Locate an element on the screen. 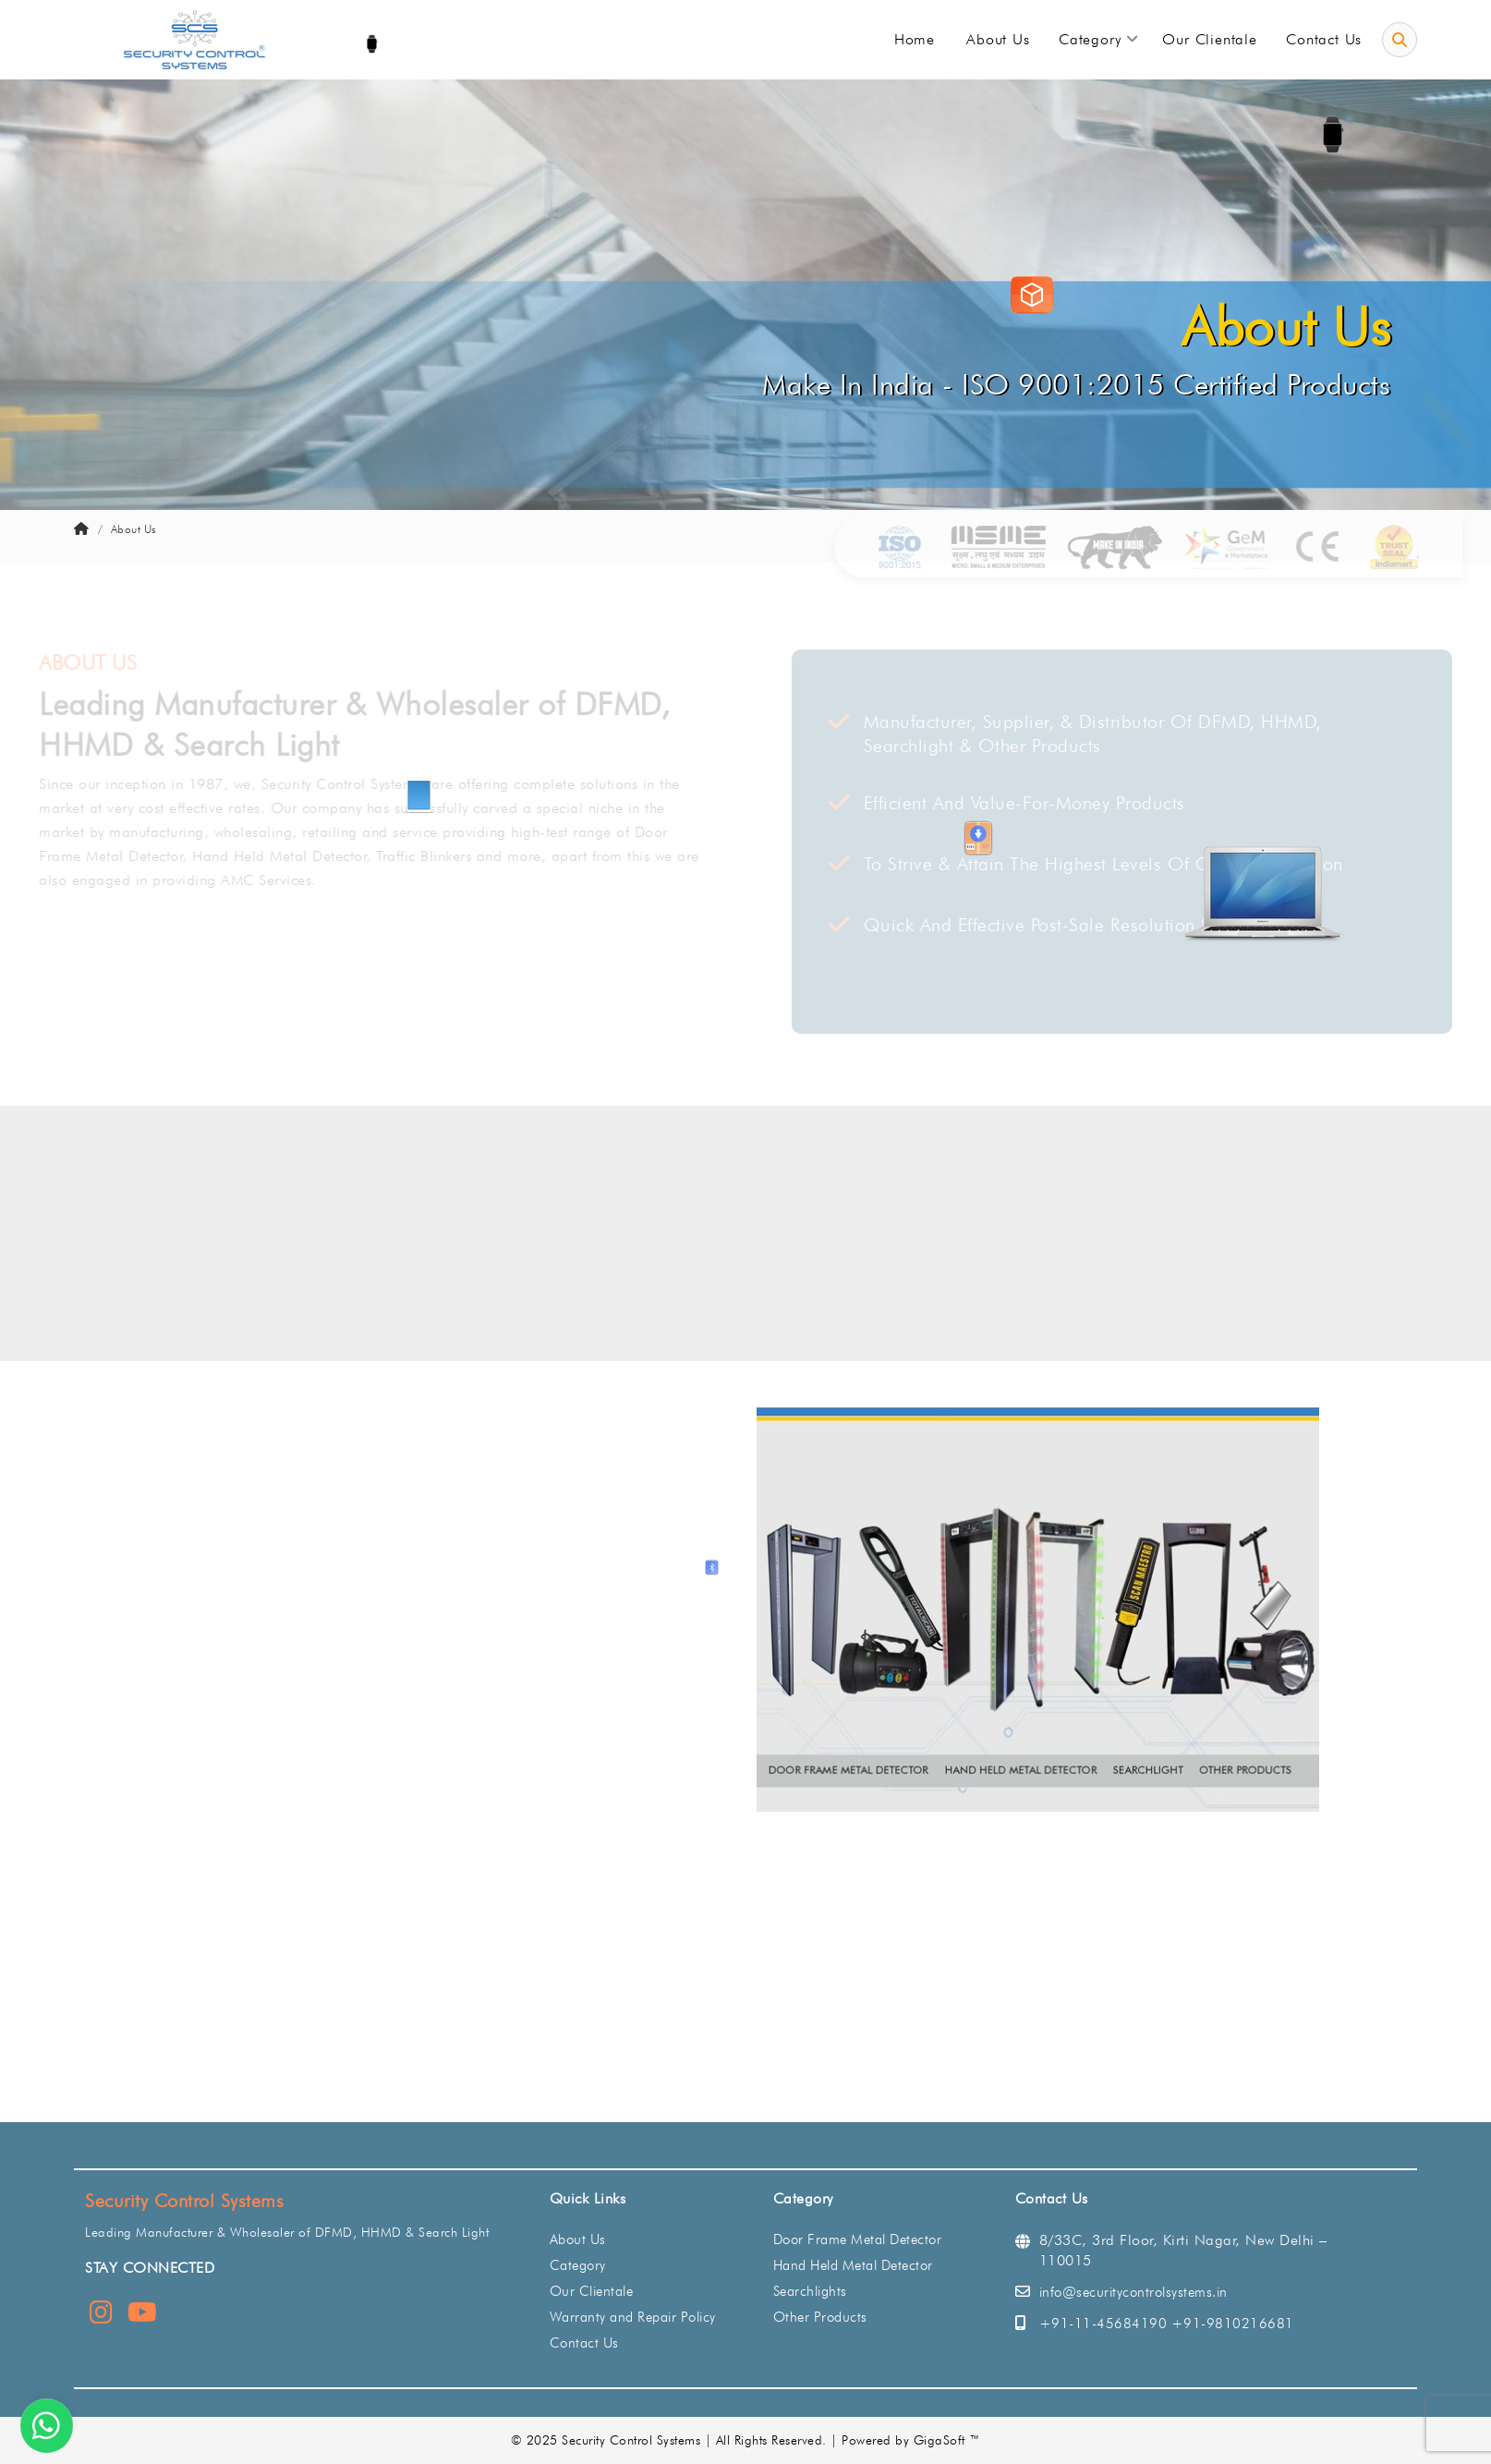 This screenshot has height=2464, width=1491. downloading a software package is located at coordinates (978, 838).